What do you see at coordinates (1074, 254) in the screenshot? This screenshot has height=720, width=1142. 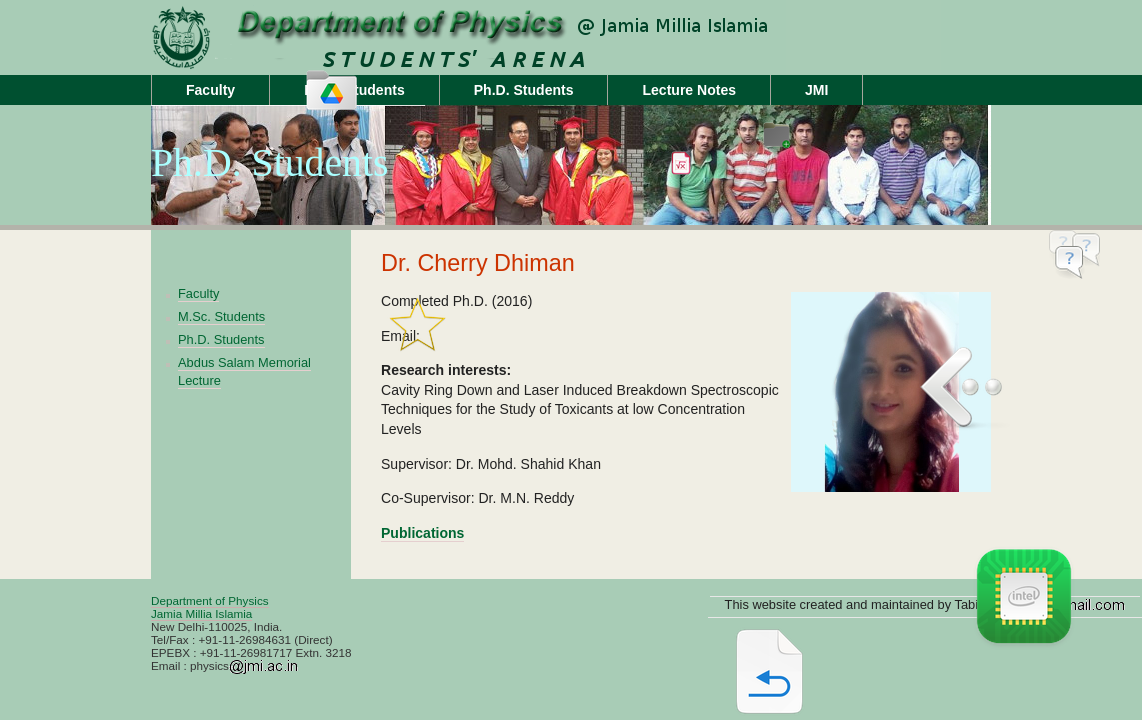 I see `access frequently asked questions` at bounding box center [1074, 254].